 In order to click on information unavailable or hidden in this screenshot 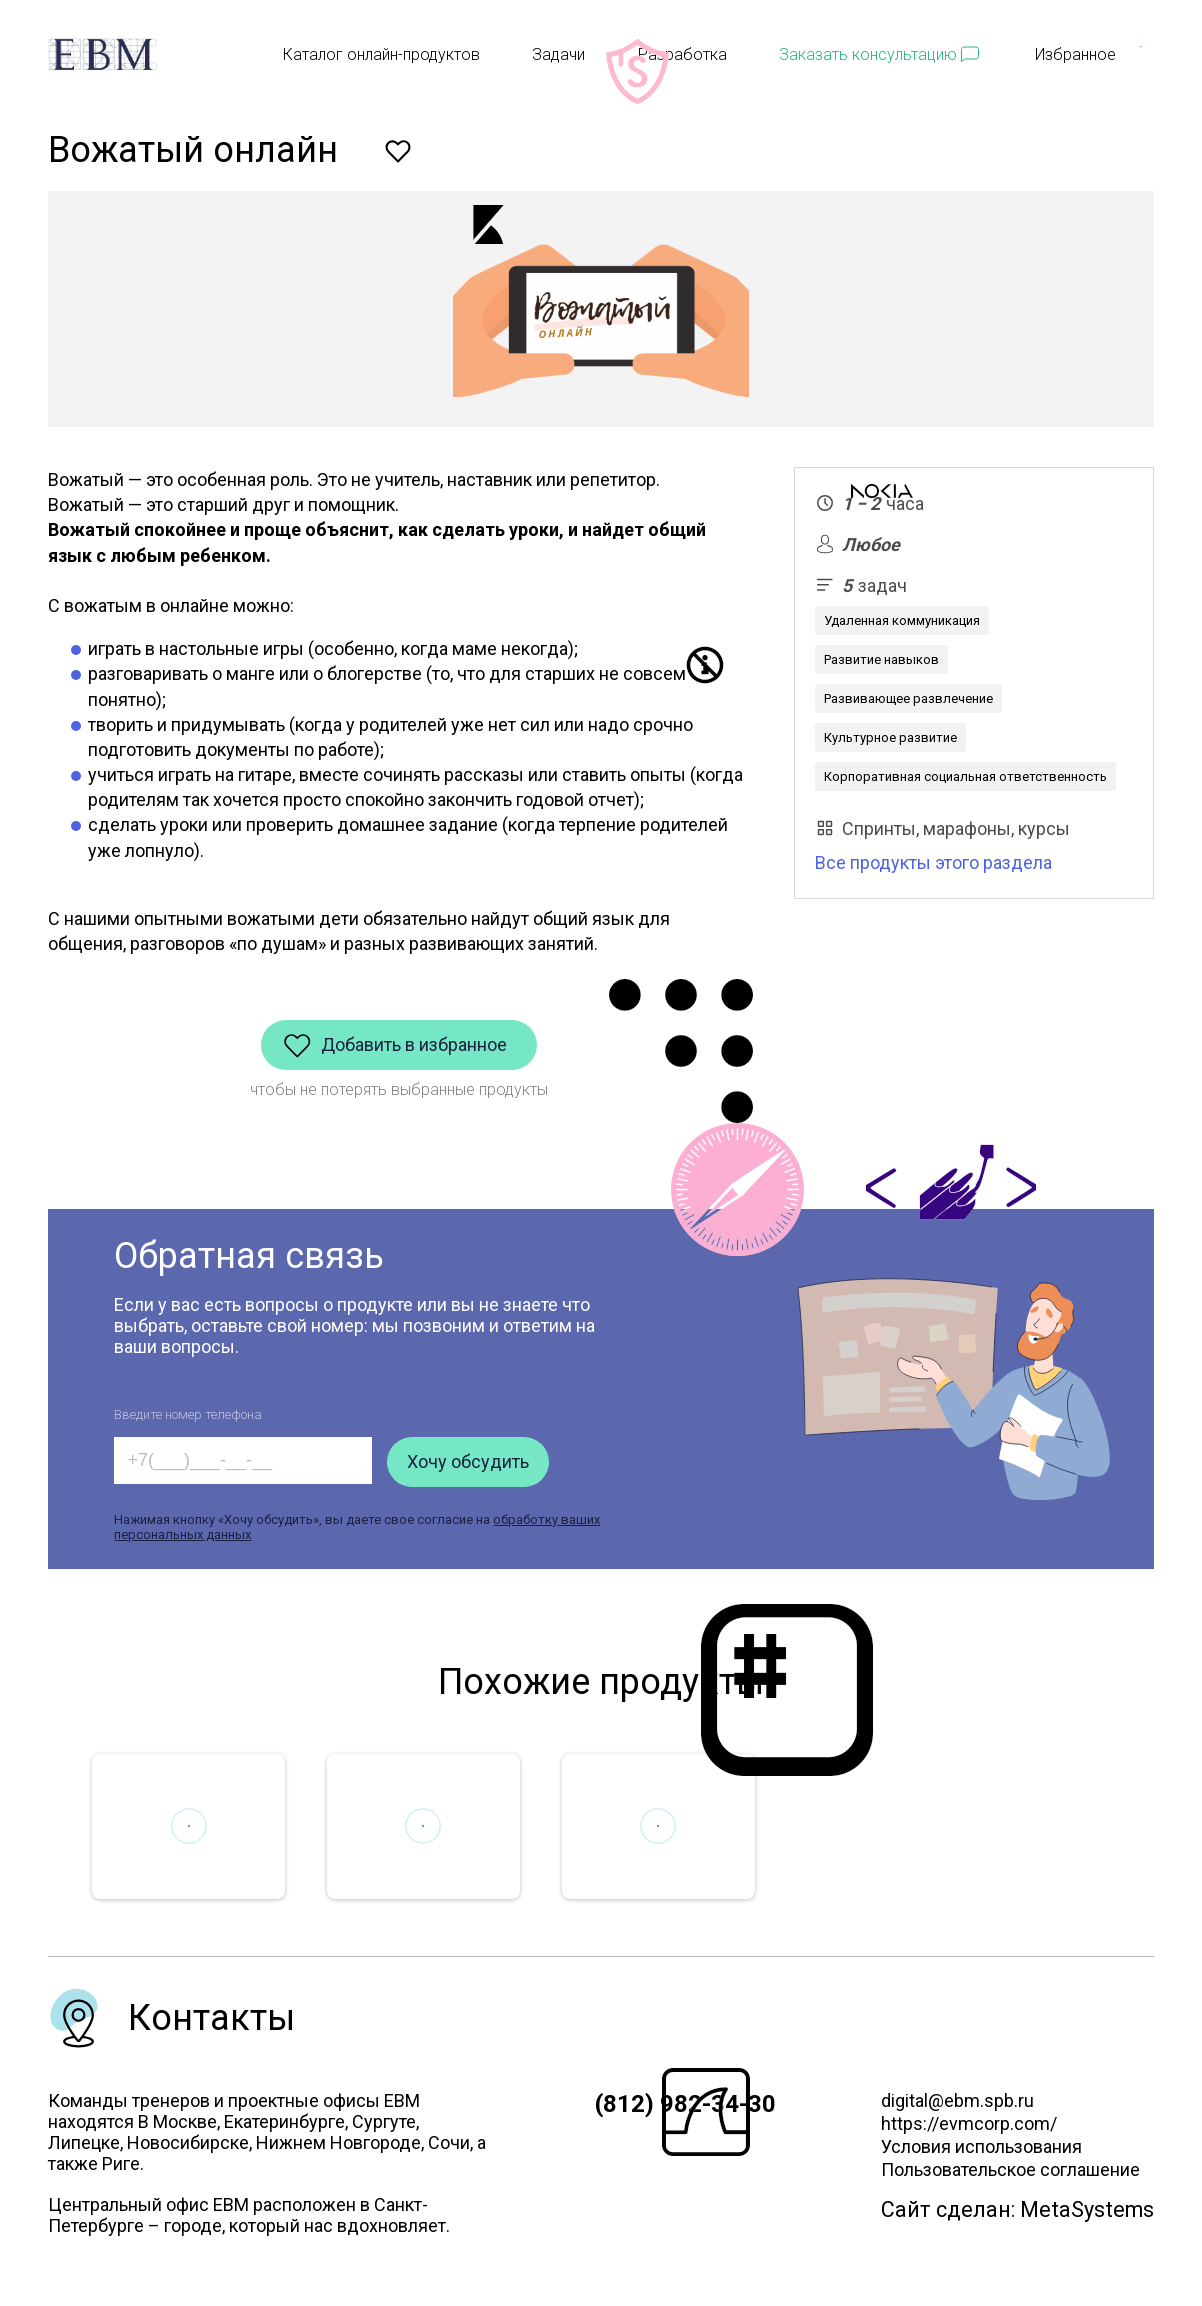, I will do `click(705, 665)`.